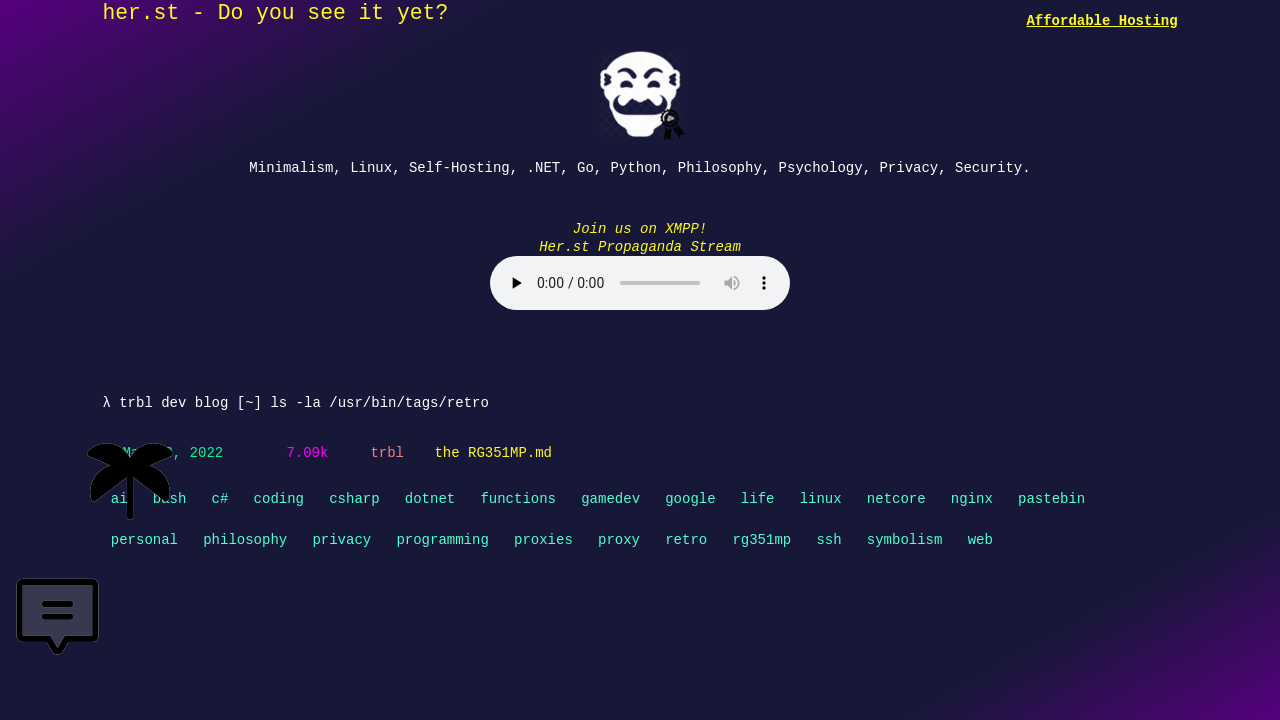  Describe the element at coordinates (57, 613) in the screenshot. I see `open chat or messaging` at that location.